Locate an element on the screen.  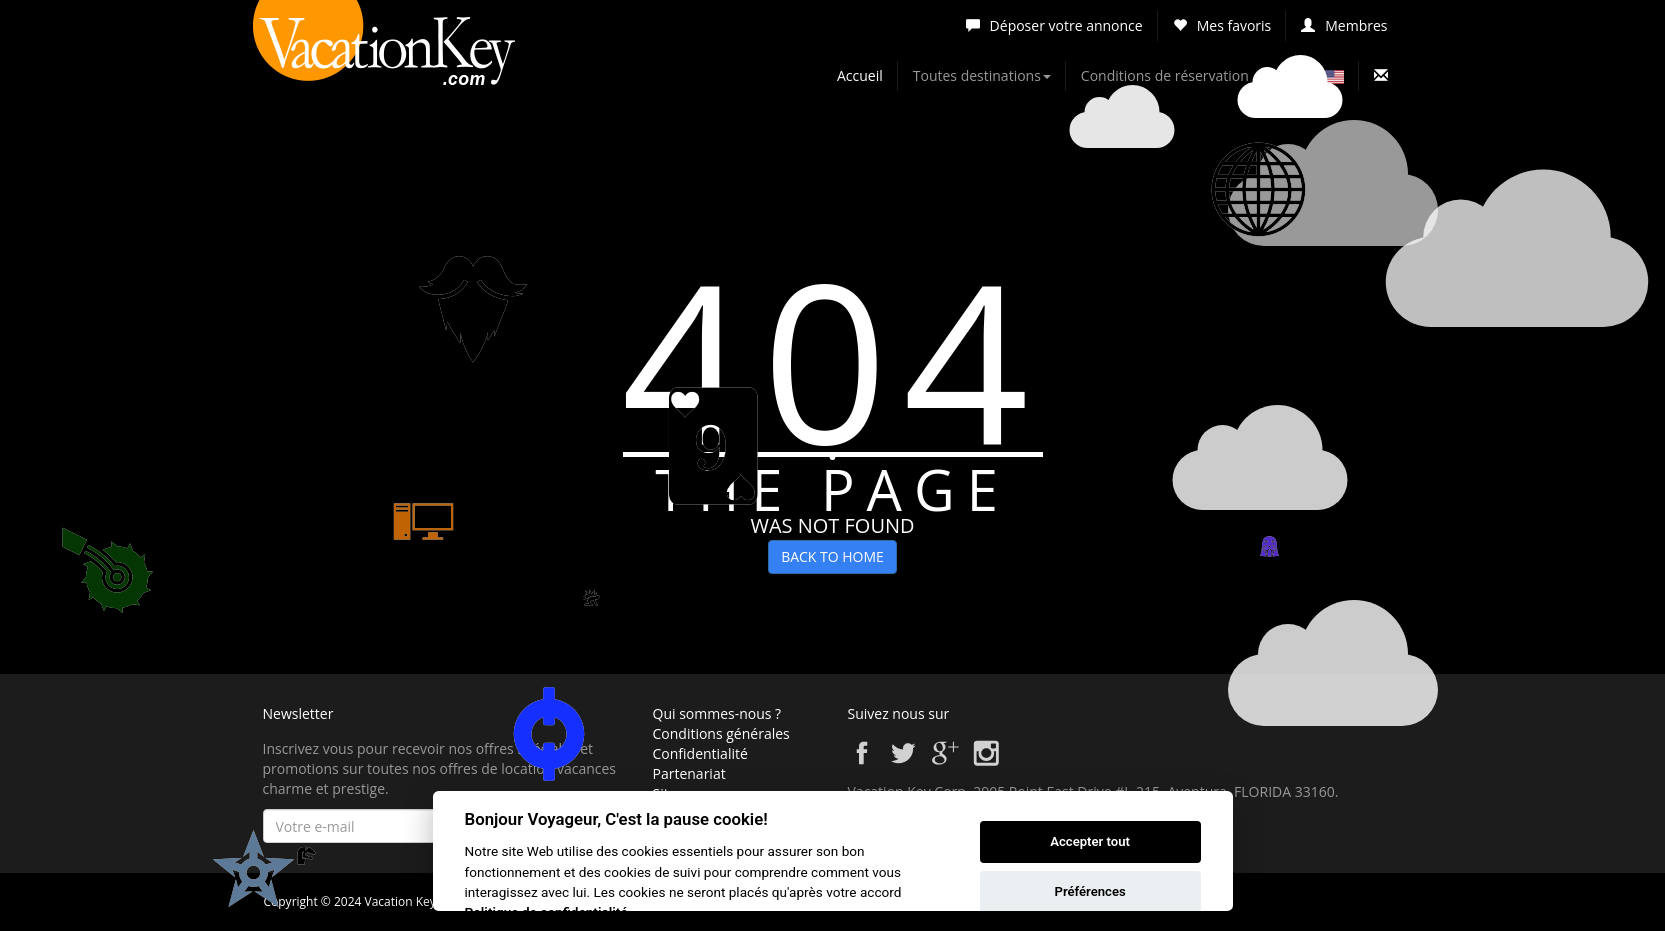
access desktop or PC gaming mode is located at coordinates (423, 521).